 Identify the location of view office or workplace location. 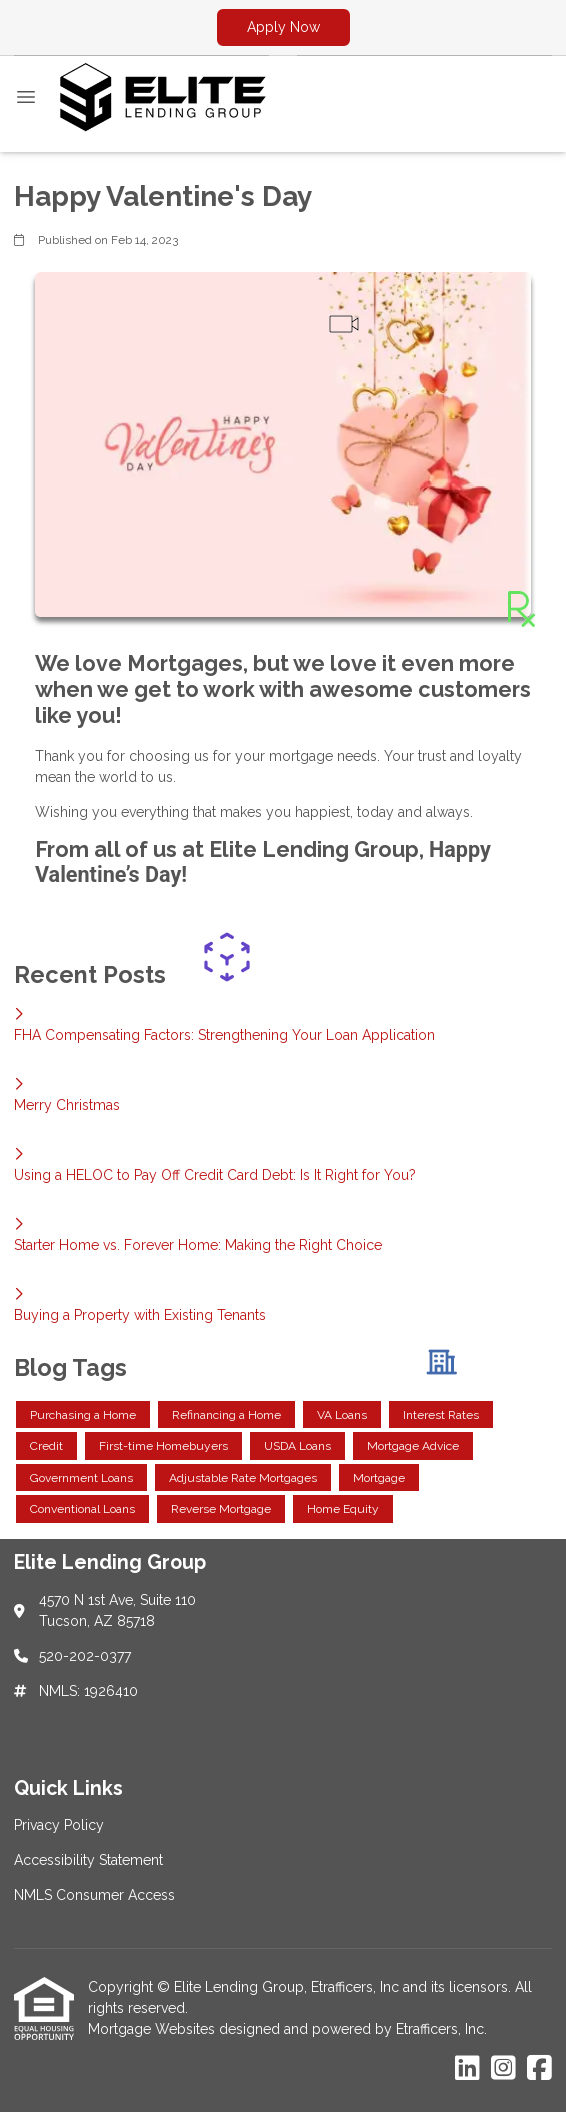
(441, 1362).